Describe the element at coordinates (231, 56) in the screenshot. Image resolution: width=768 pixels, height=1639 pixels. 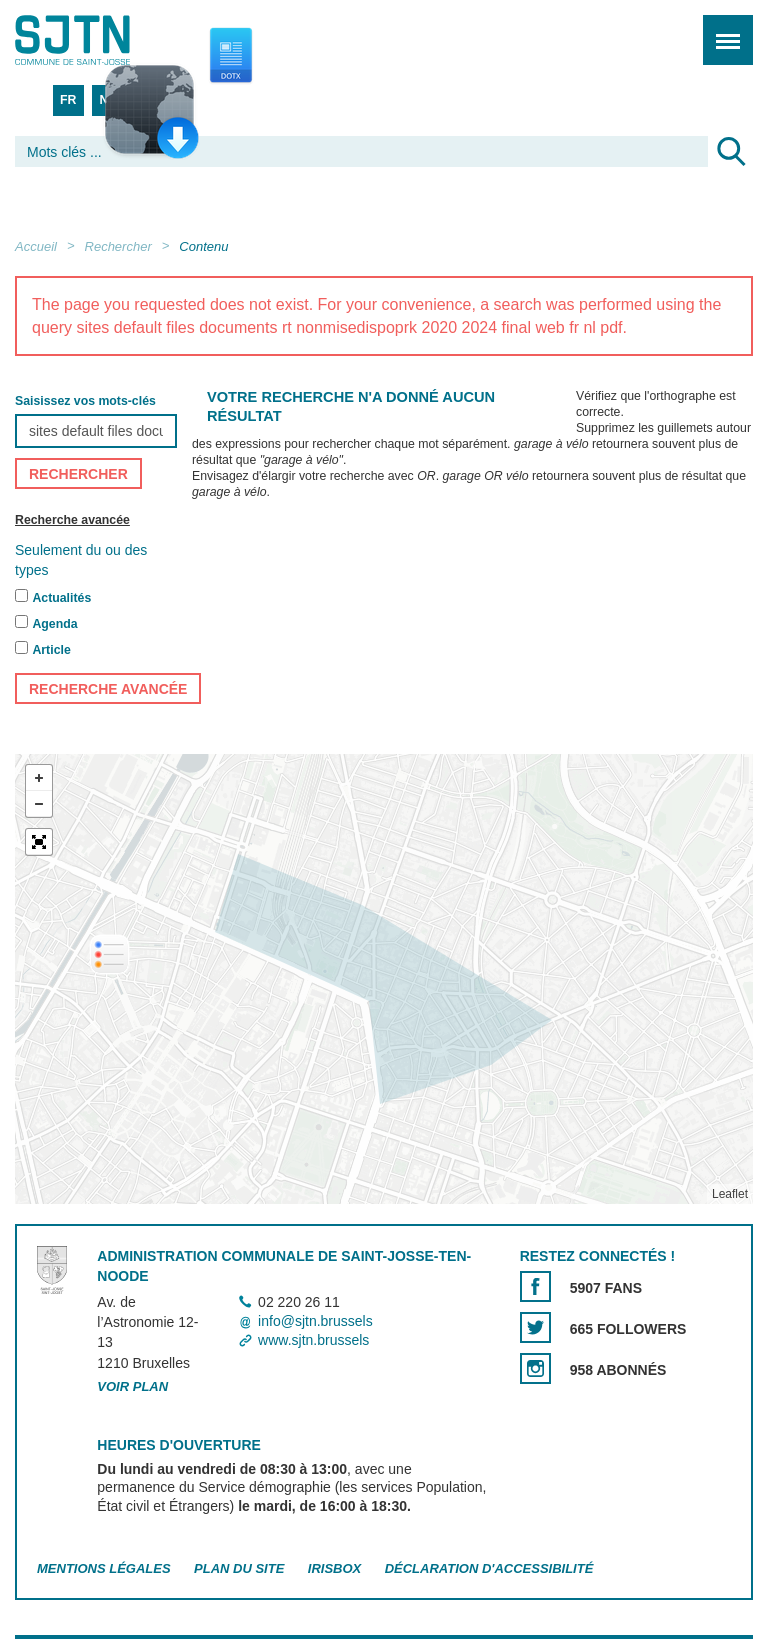
I see `a microsoft word template file (.dotx)` at that location.